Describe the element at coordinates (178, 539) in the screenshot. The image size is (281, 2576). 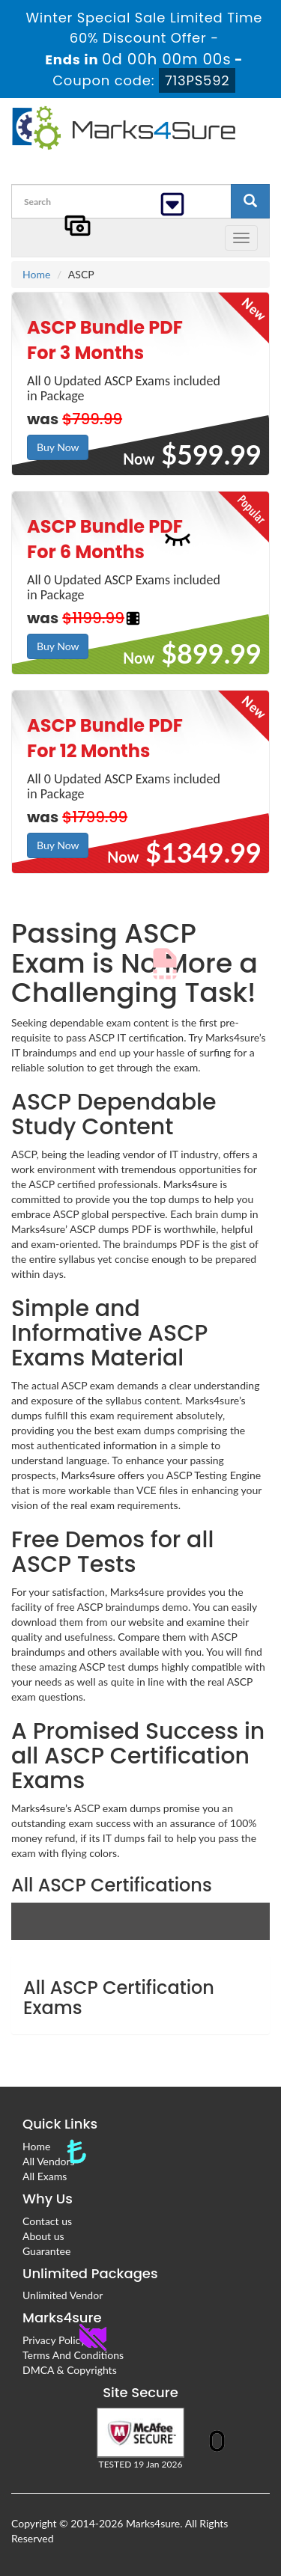
I see `hide password or sensitive content` at that location.